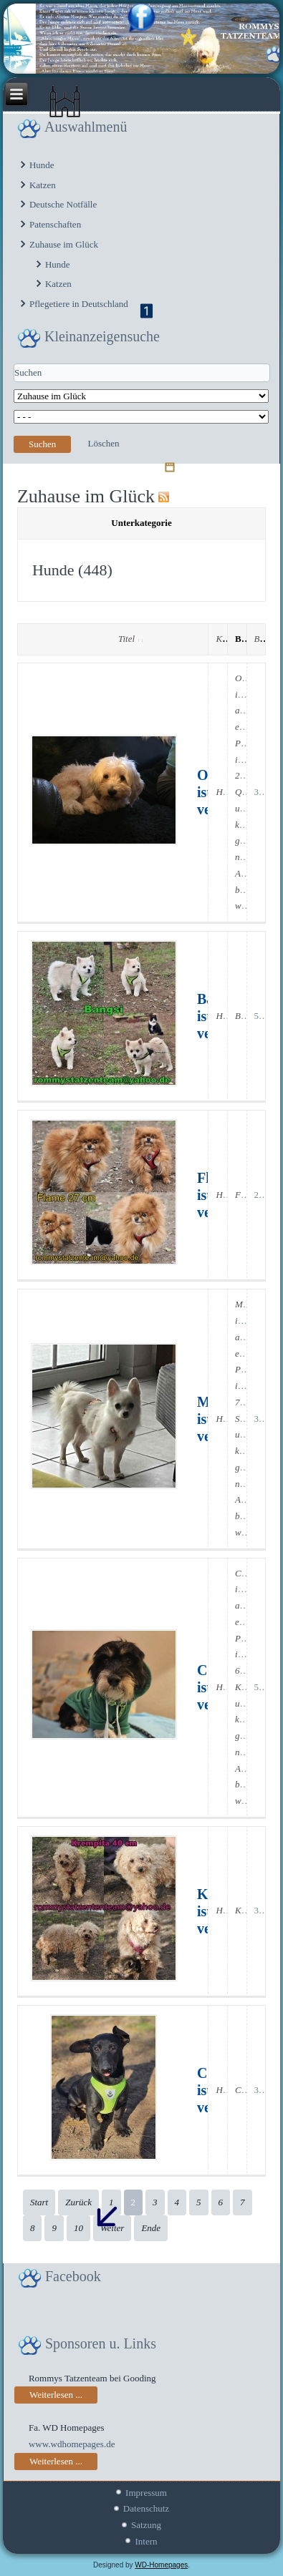  I want to click on locate nearby synagogues, so click(64, 102).